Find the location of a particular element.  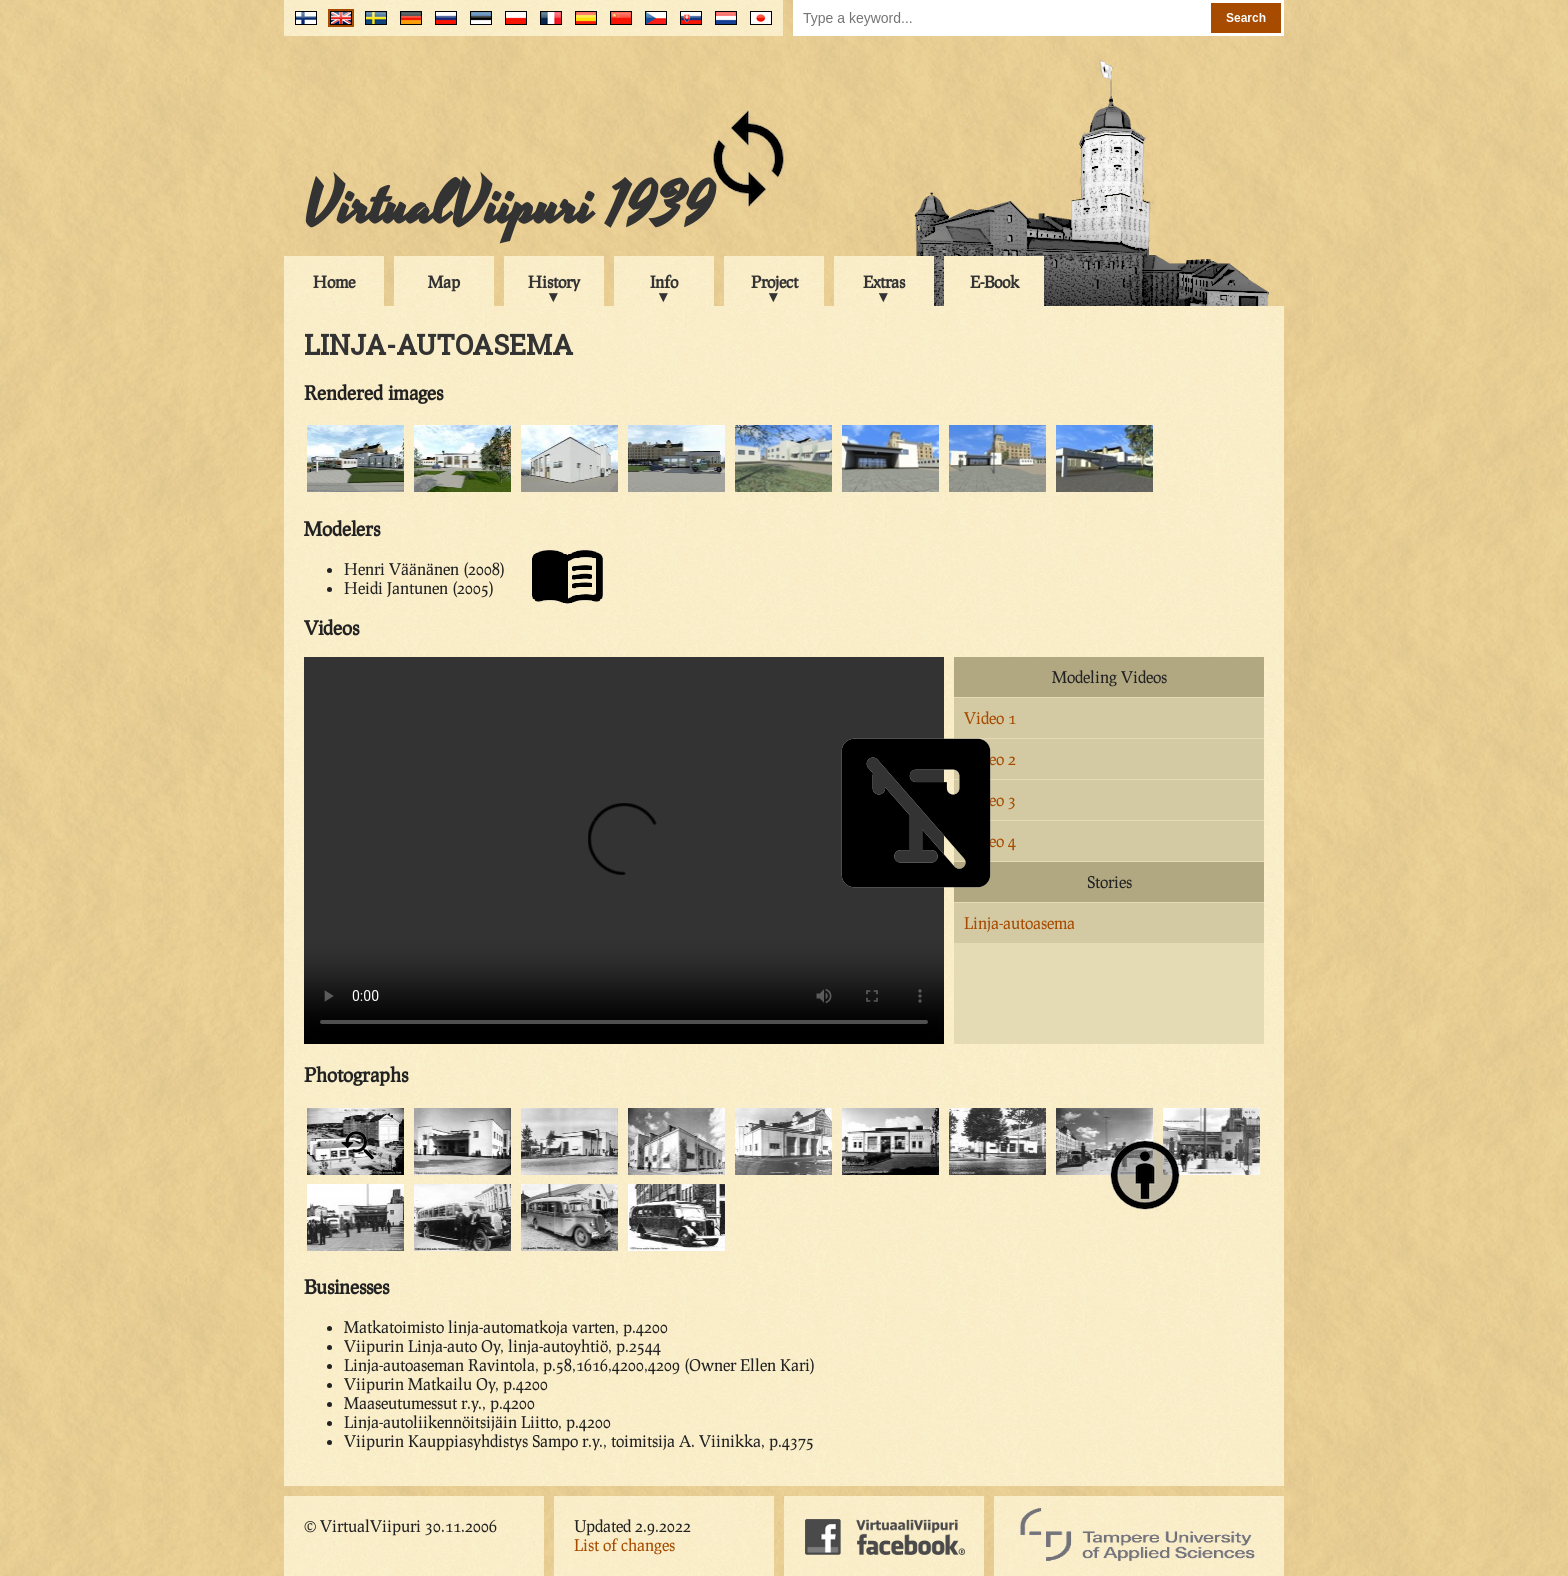

redo or retry a search is located at coordinates (358, 1146).